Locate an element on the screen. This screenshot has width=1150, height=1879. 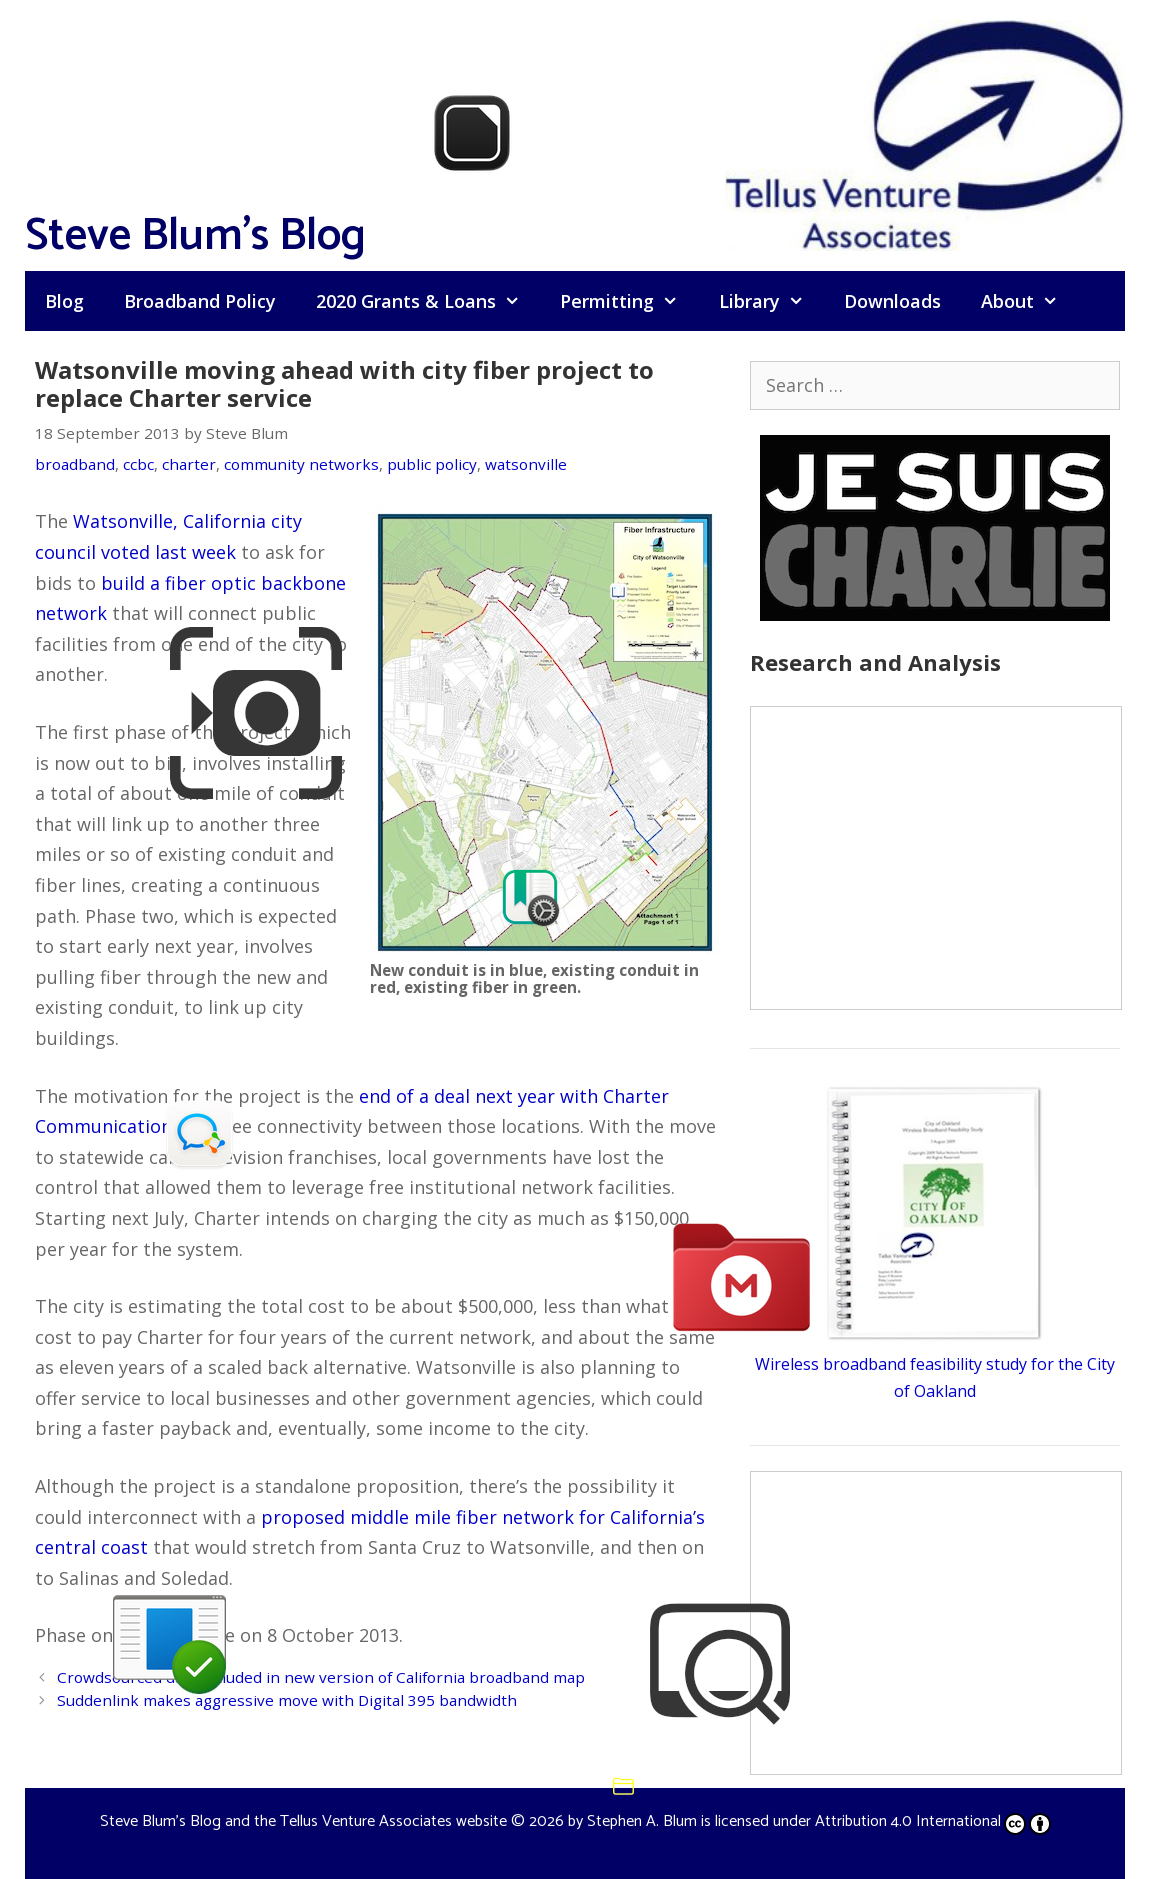
start screen recording with Kooha is located at coordinates (256, 713).